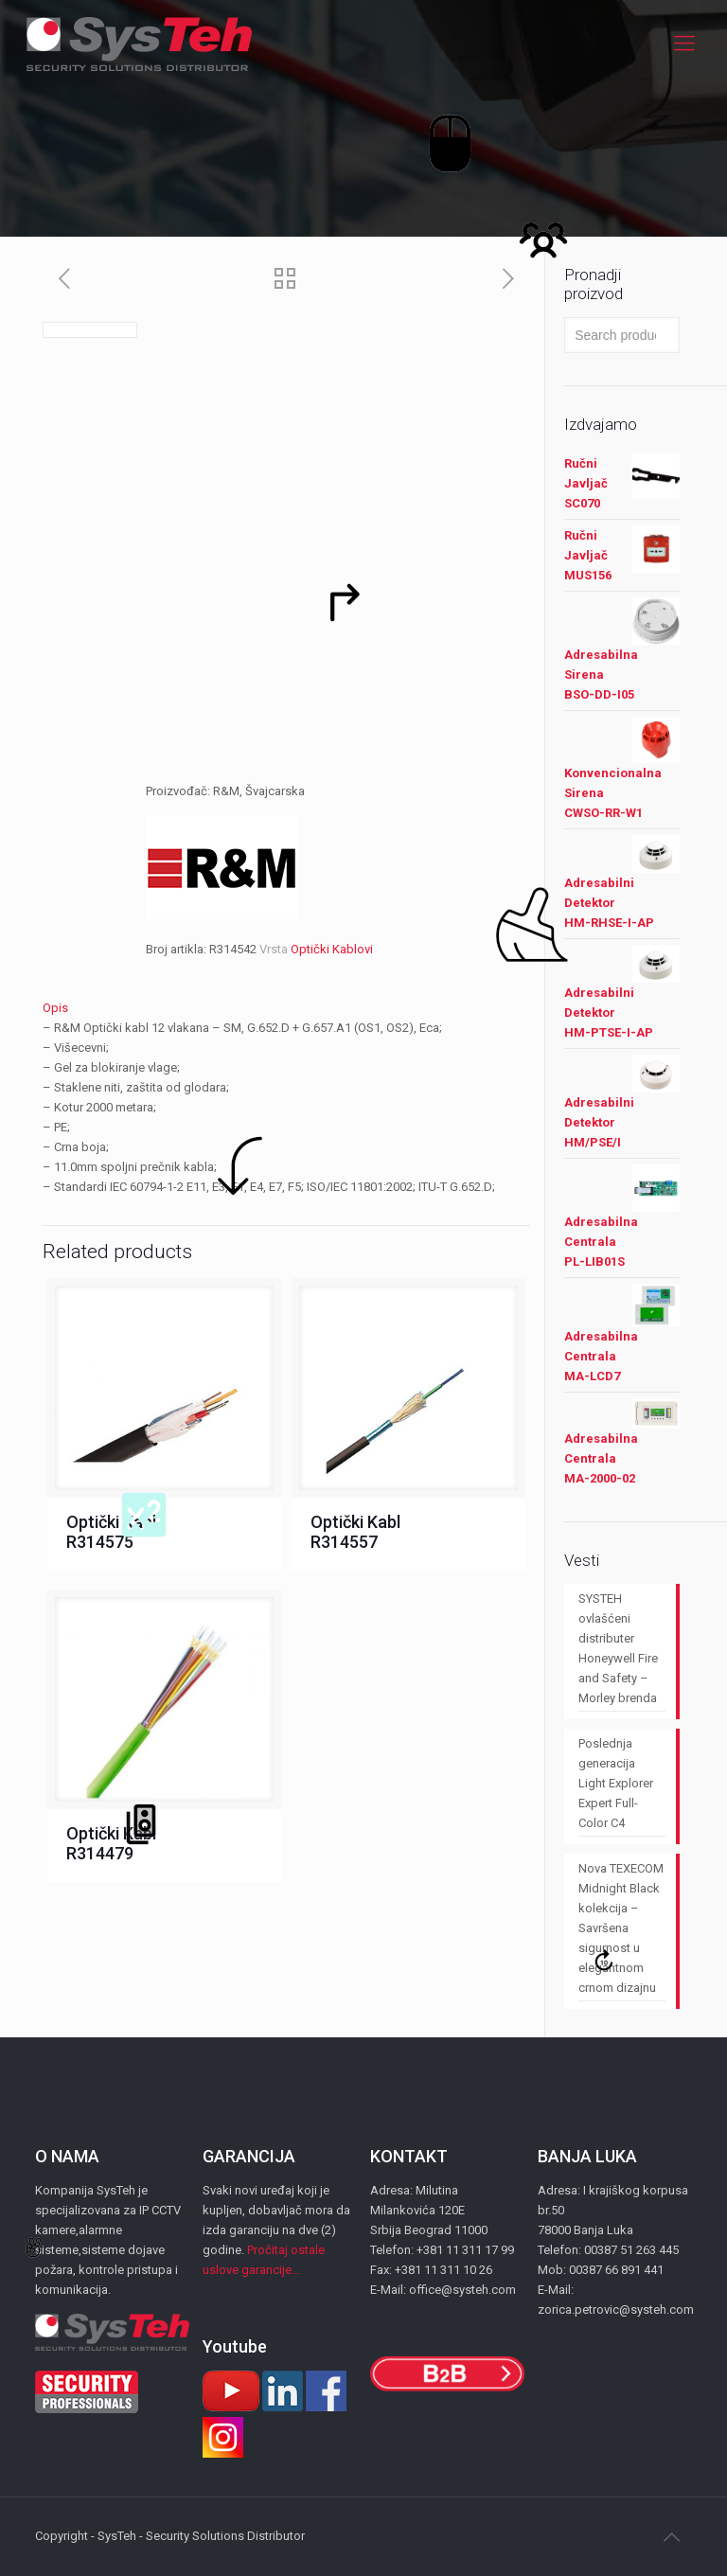  Describe the element at coordinates (144, 1515) in the screenshot. I see `apply superscript formatting to selected text` at that location.